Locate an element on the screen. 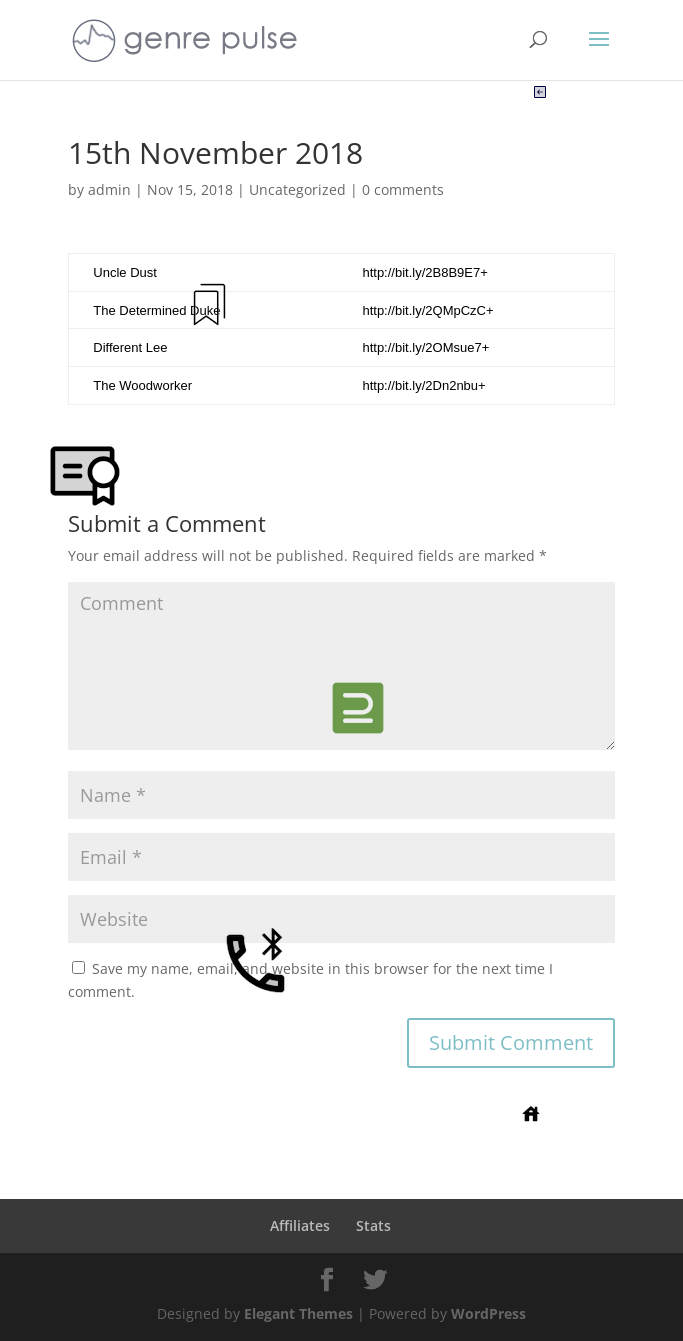 This screenshot has width=683, height=1341. view saved bookmarks is located at coordinates (209, 304).